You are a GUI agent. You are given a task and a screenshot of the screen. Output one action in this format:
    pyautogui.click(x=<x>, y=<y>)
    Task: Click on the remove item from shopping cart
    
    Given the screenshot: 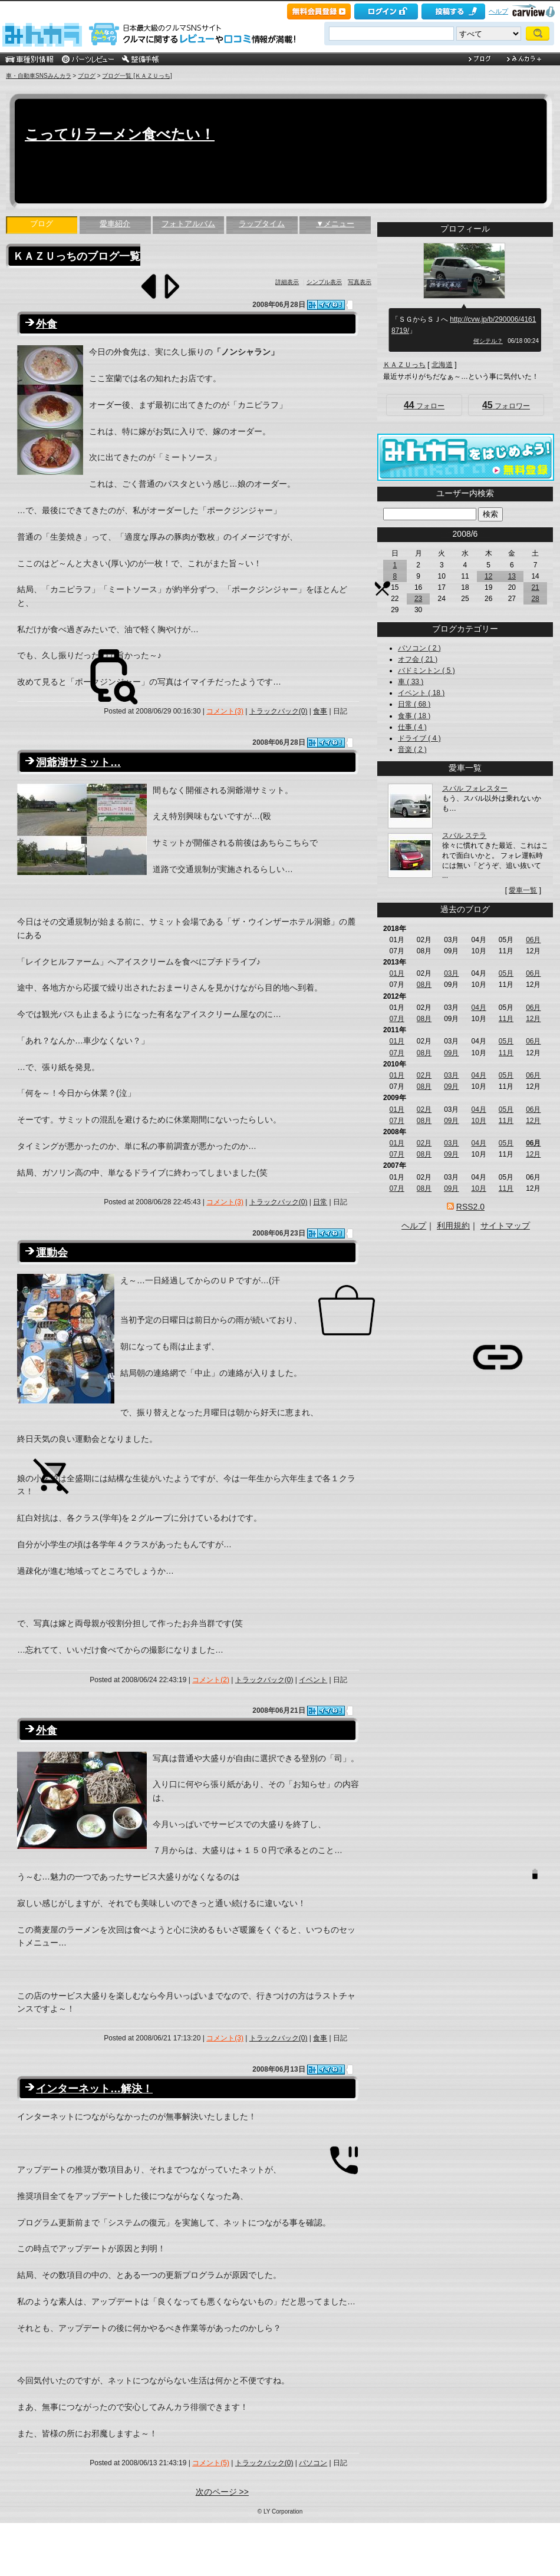 What is the action you would take?
    pyautogui.click(x=52, y=1475)
    